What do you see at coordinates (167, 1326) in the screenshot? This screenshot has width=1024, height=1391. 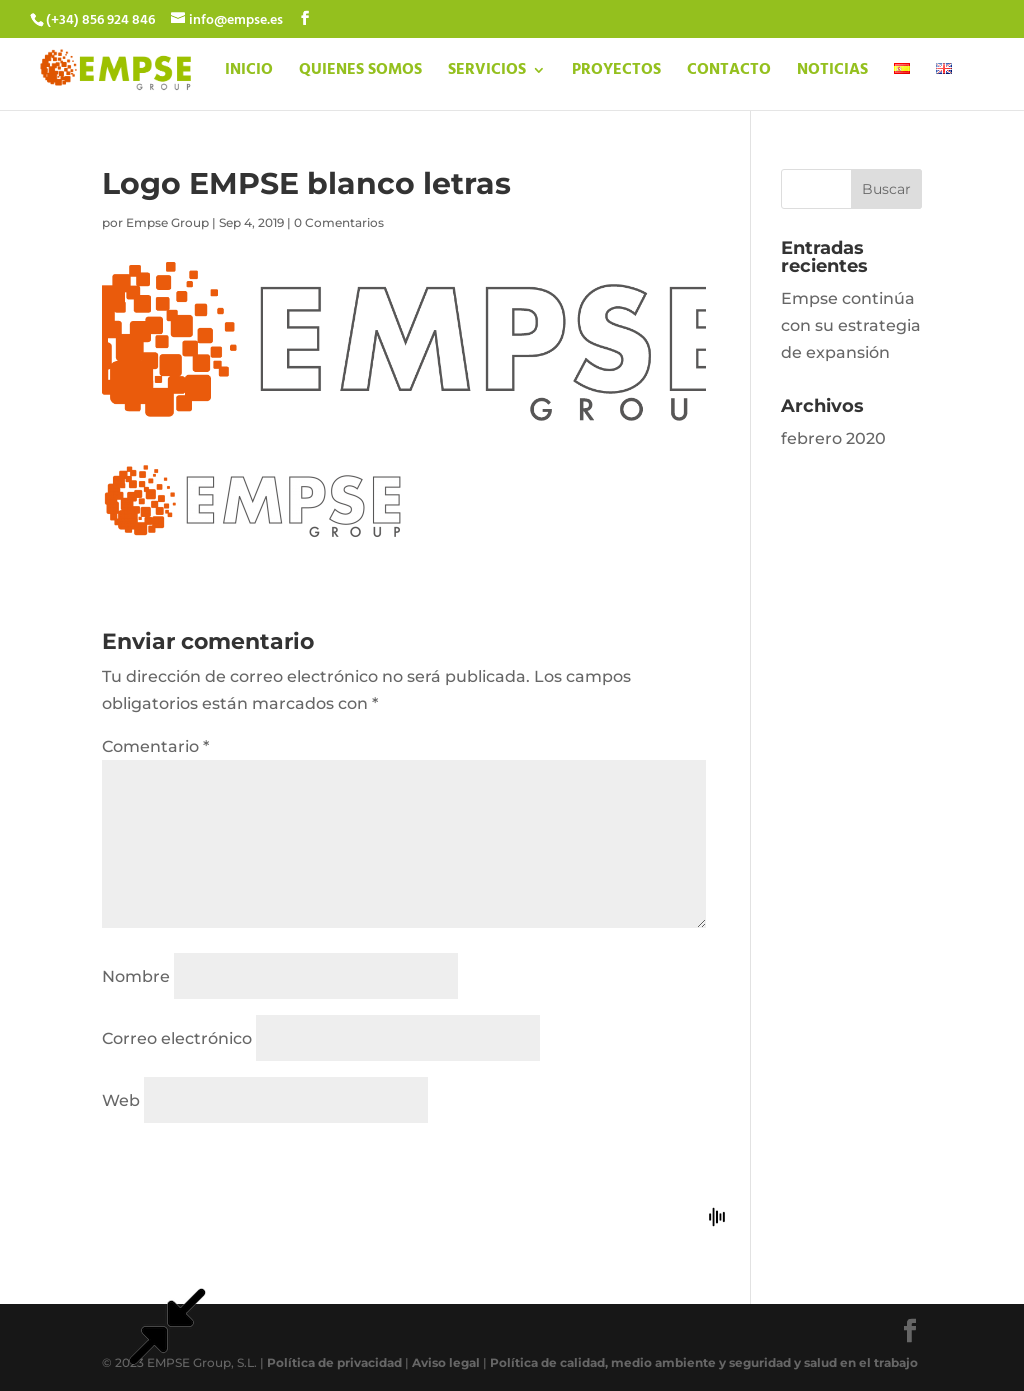 I see `exit fullscreen mode` at bounding box center [167, 1326].